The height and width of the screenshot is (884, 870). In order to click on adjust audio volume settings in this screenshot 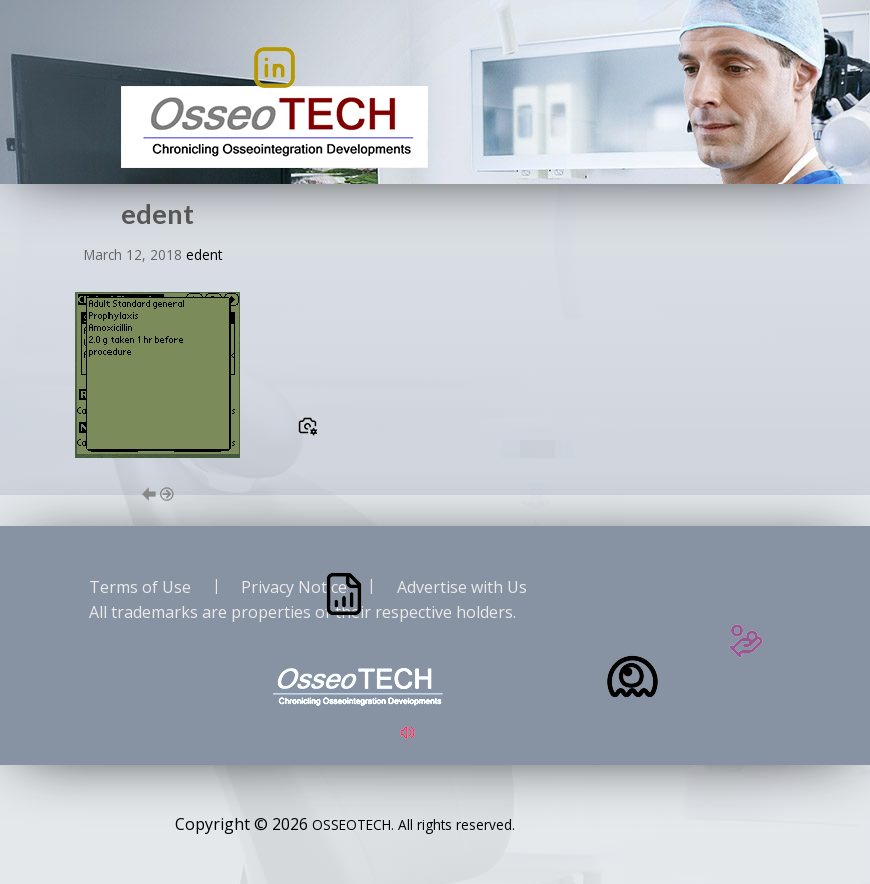, I will do `click(407, 732)`.